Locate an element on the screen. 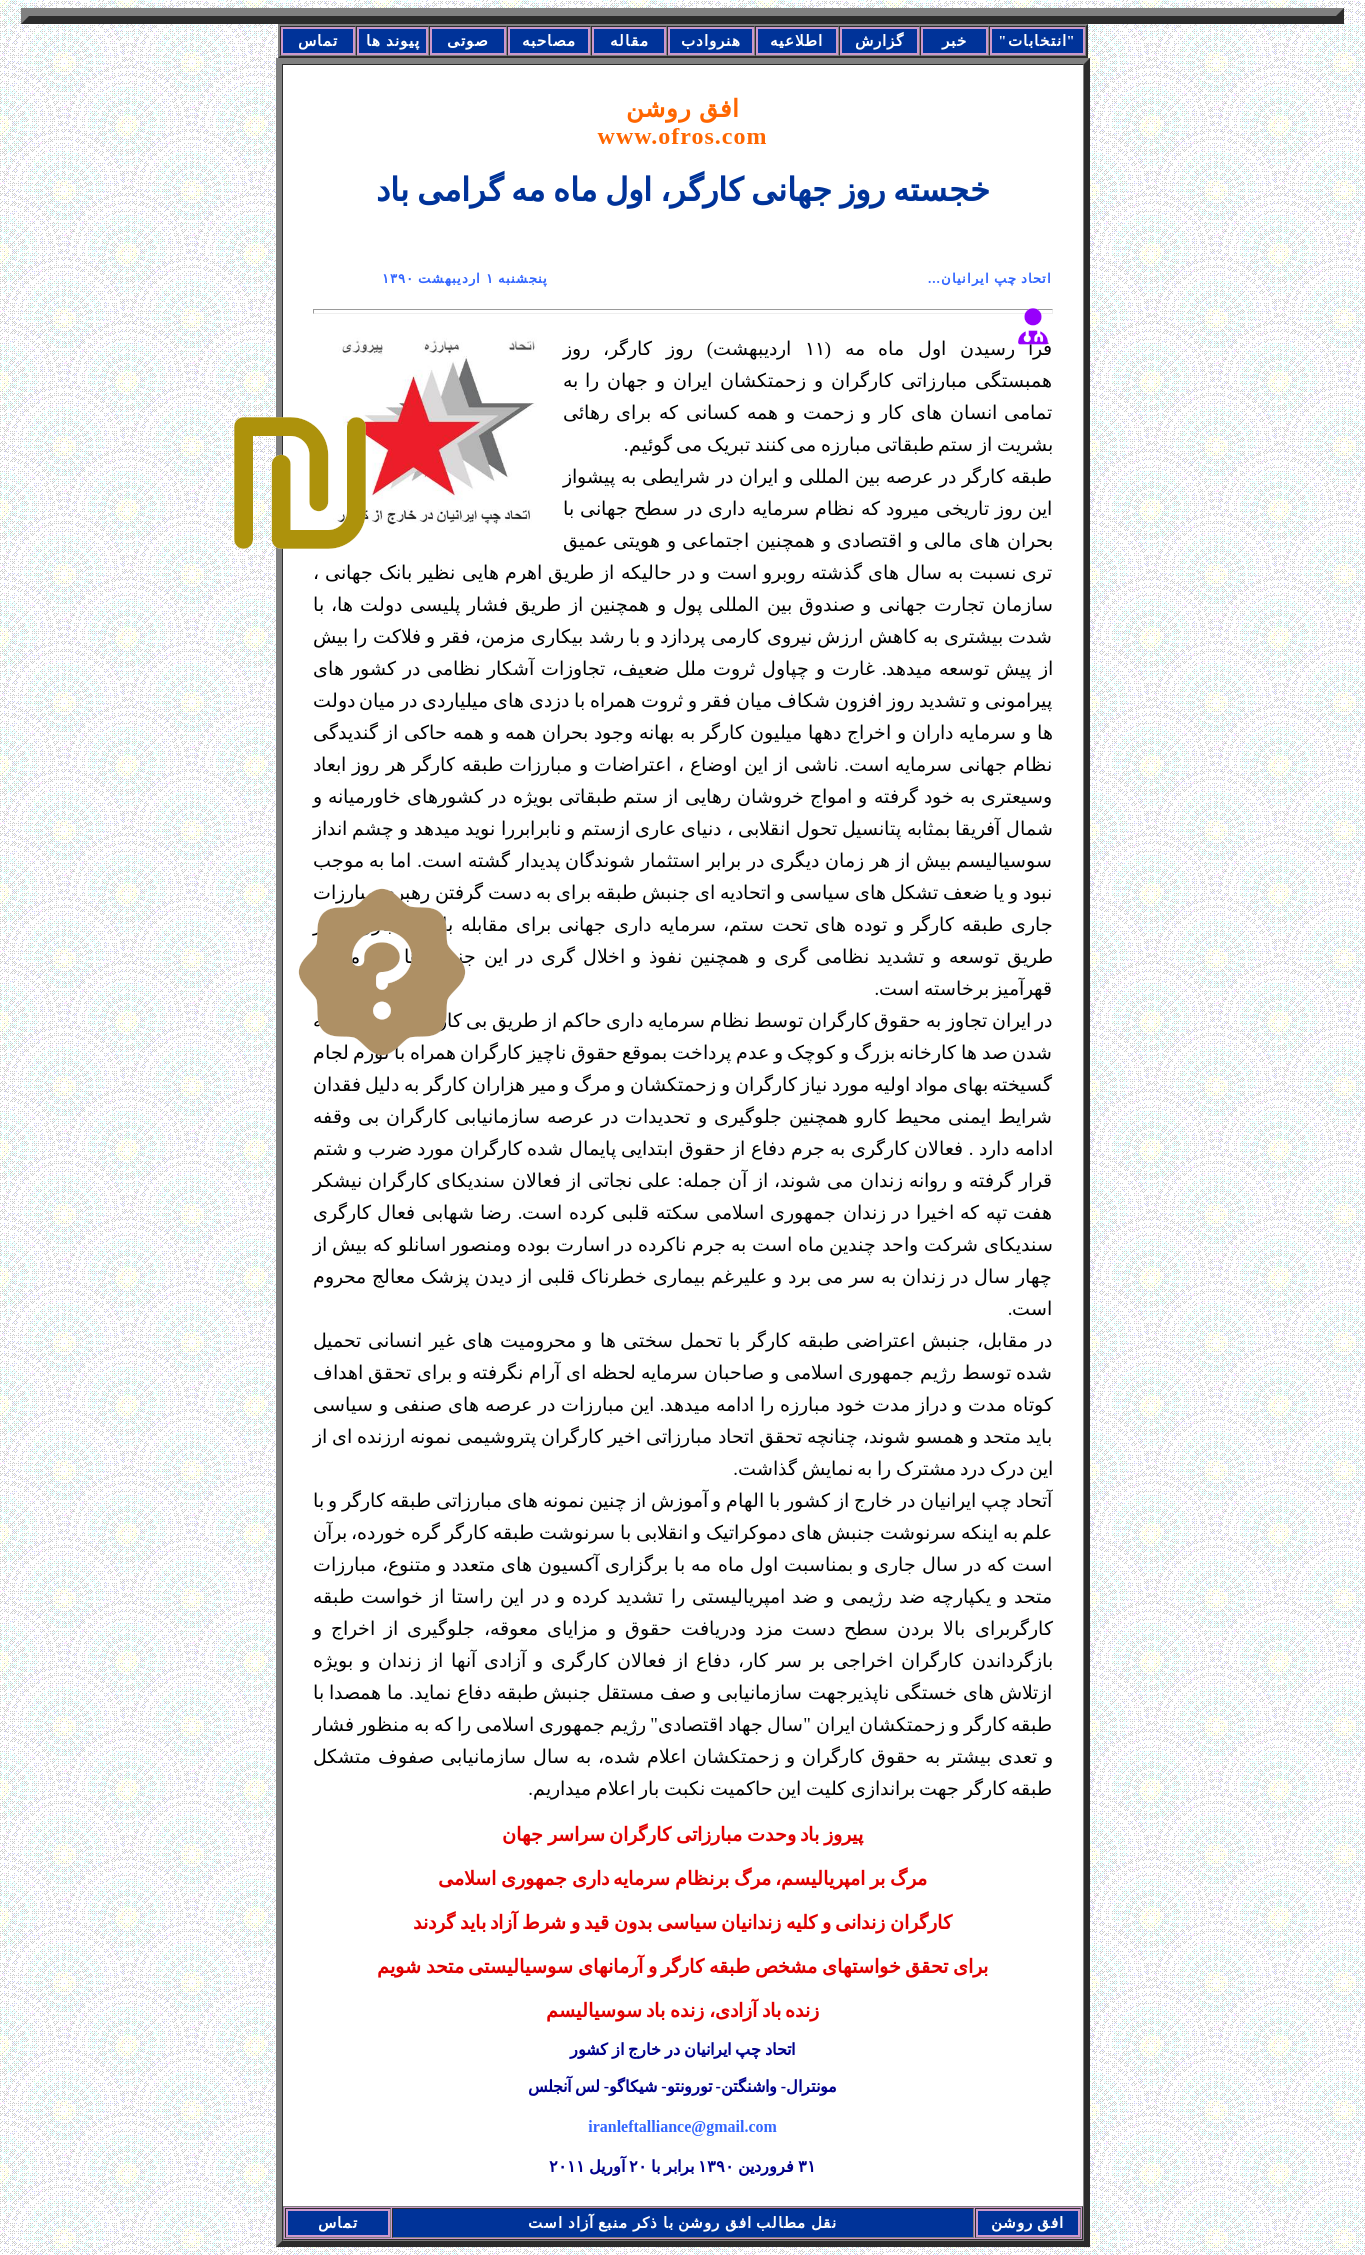  view doctor or medical professional profile is located at coordinates (1033, 326).